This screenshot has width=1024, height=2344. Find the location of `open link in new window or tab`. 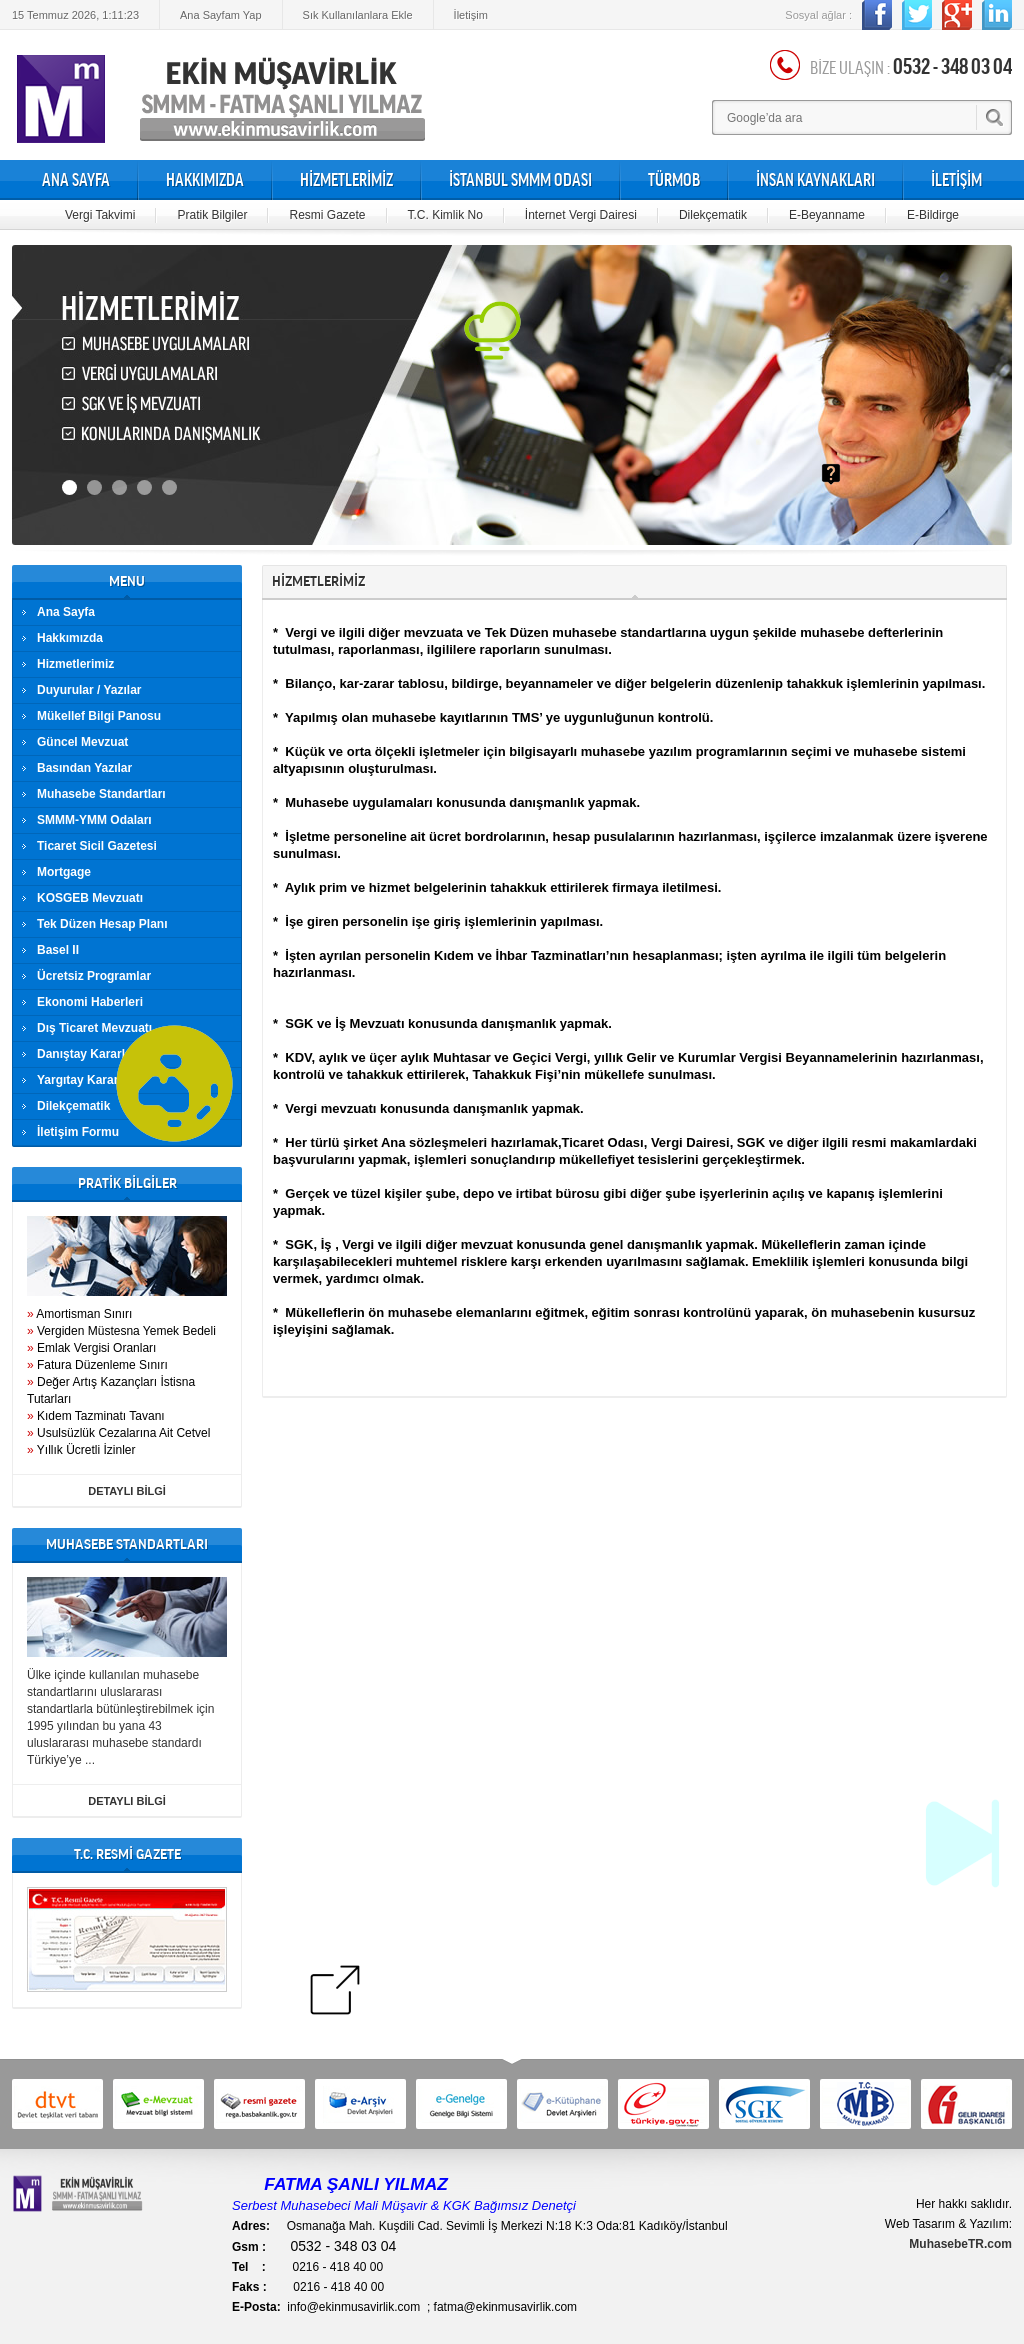

open link in new window or tab is located at coordinates (335, 1990).